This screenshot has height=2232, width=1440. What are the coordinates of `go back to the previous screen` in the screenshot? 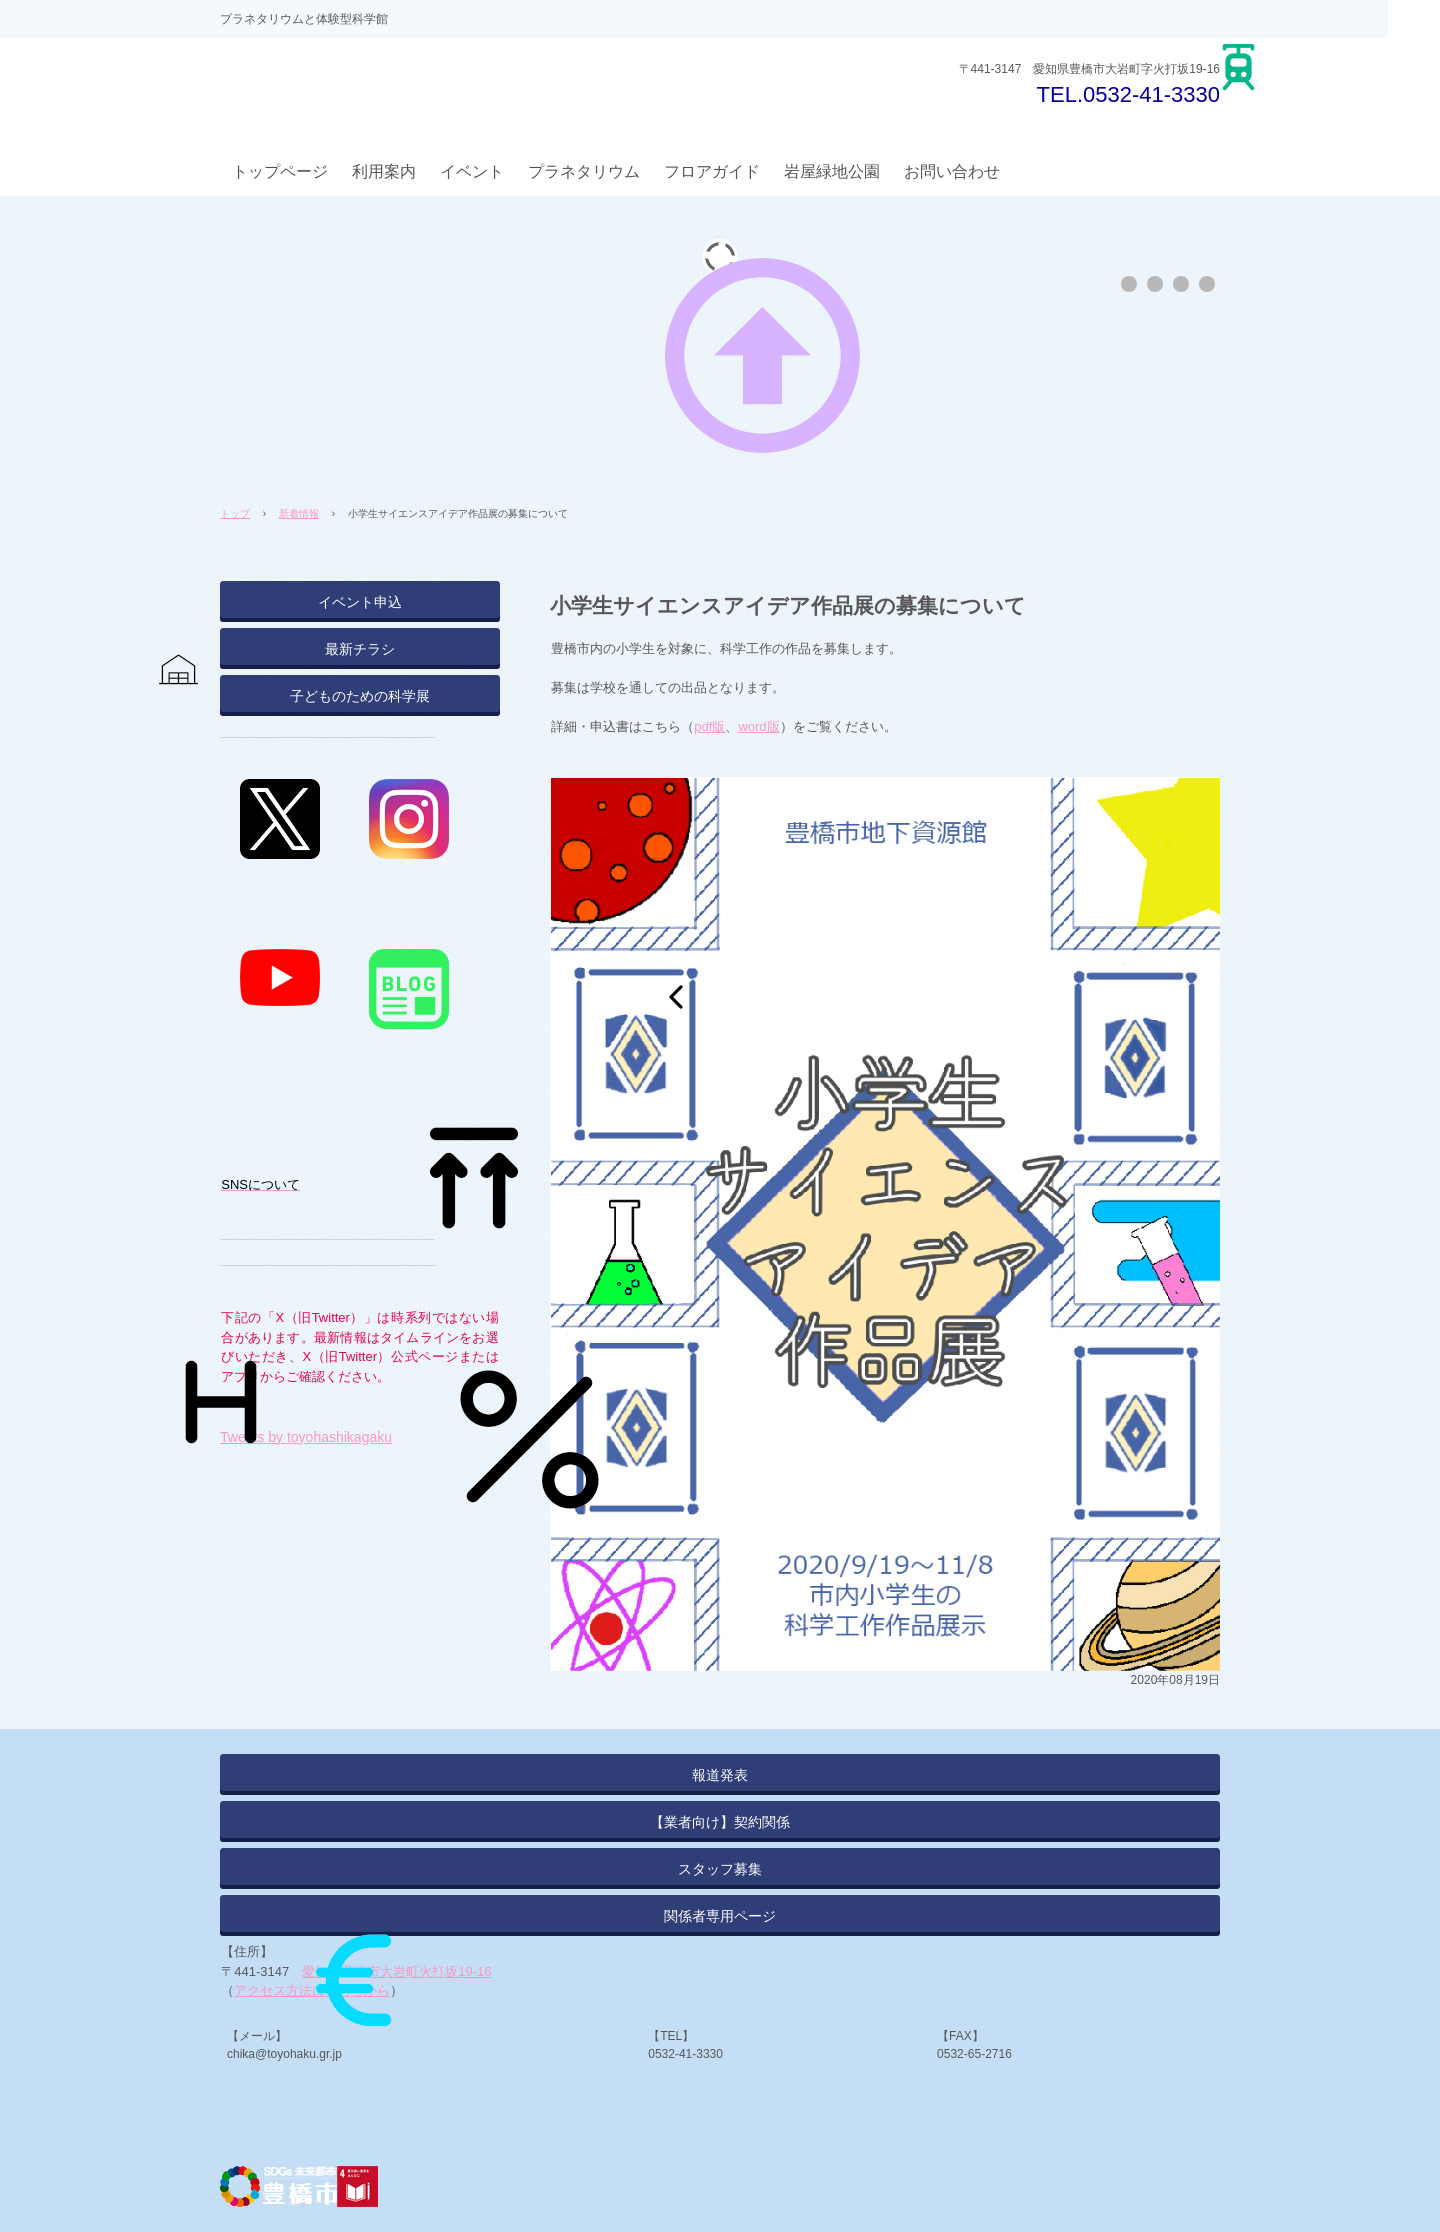 It's located at (676, 997).